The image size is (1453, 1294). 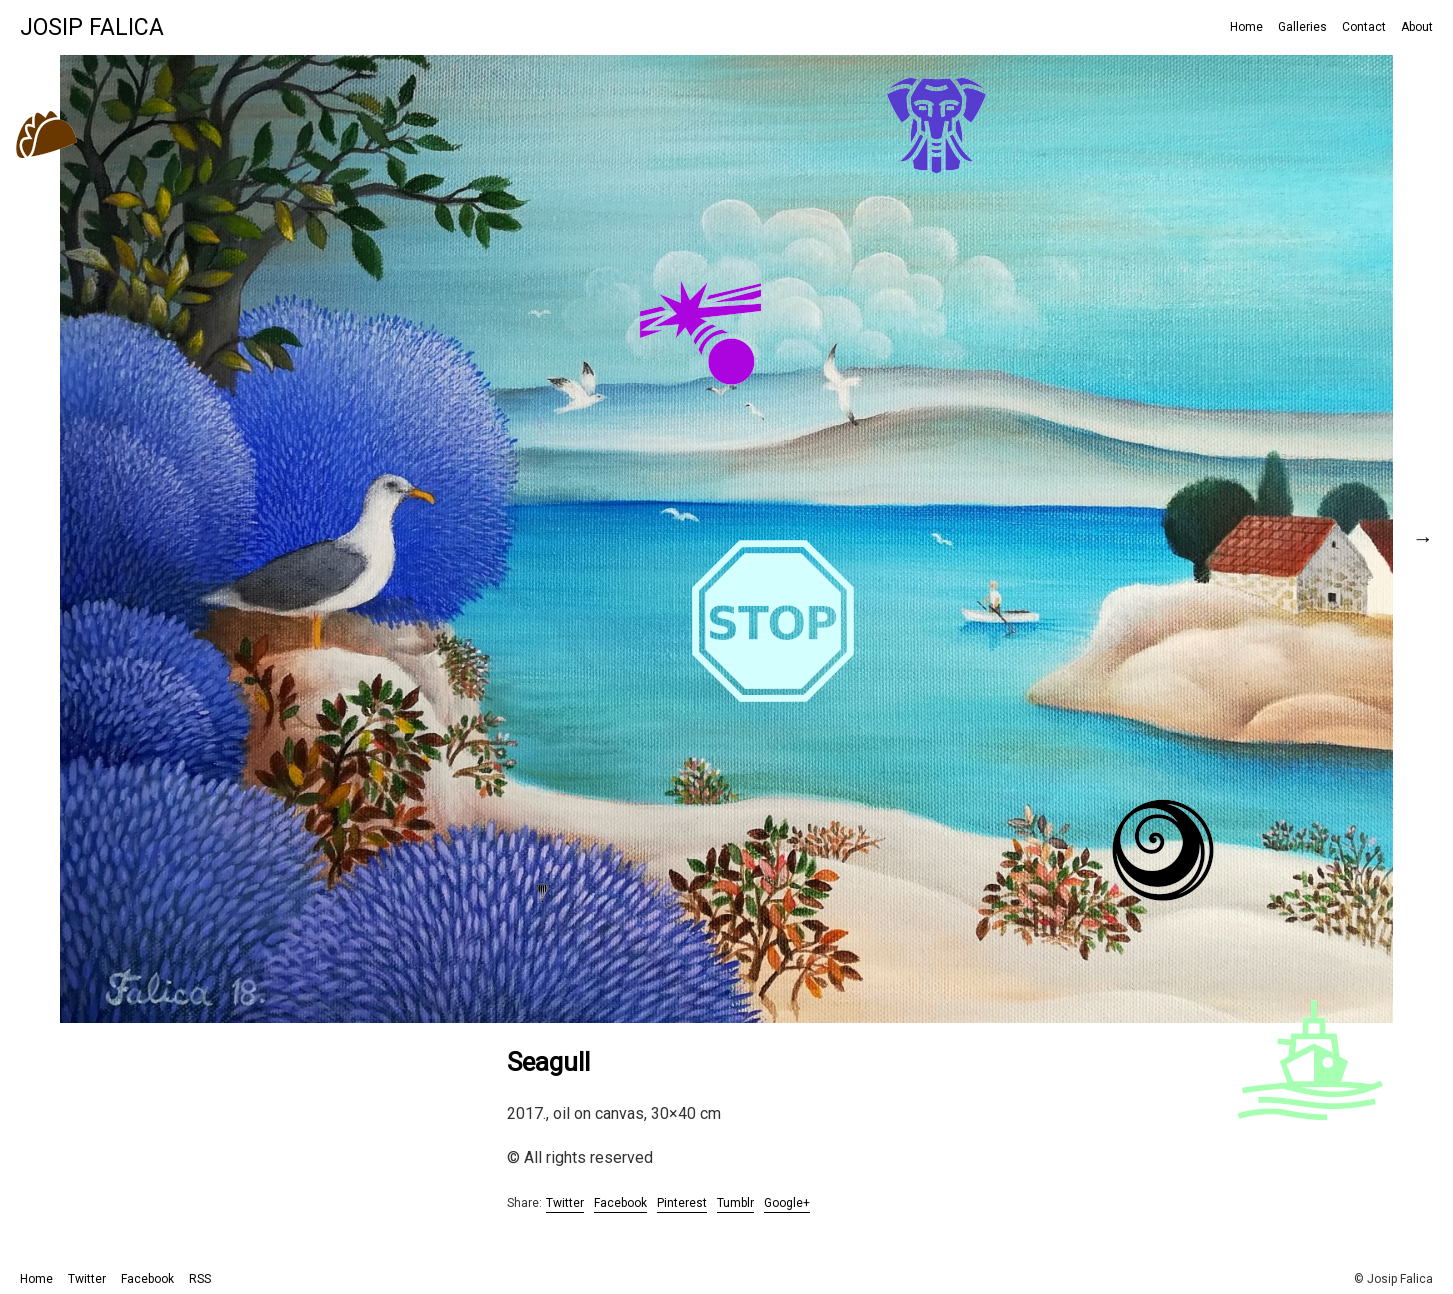 What do you see at coordinates (1163, 850) in the screenshot?
I see `collectible shell currency or treasure item` at bounding box center [1163, 850].